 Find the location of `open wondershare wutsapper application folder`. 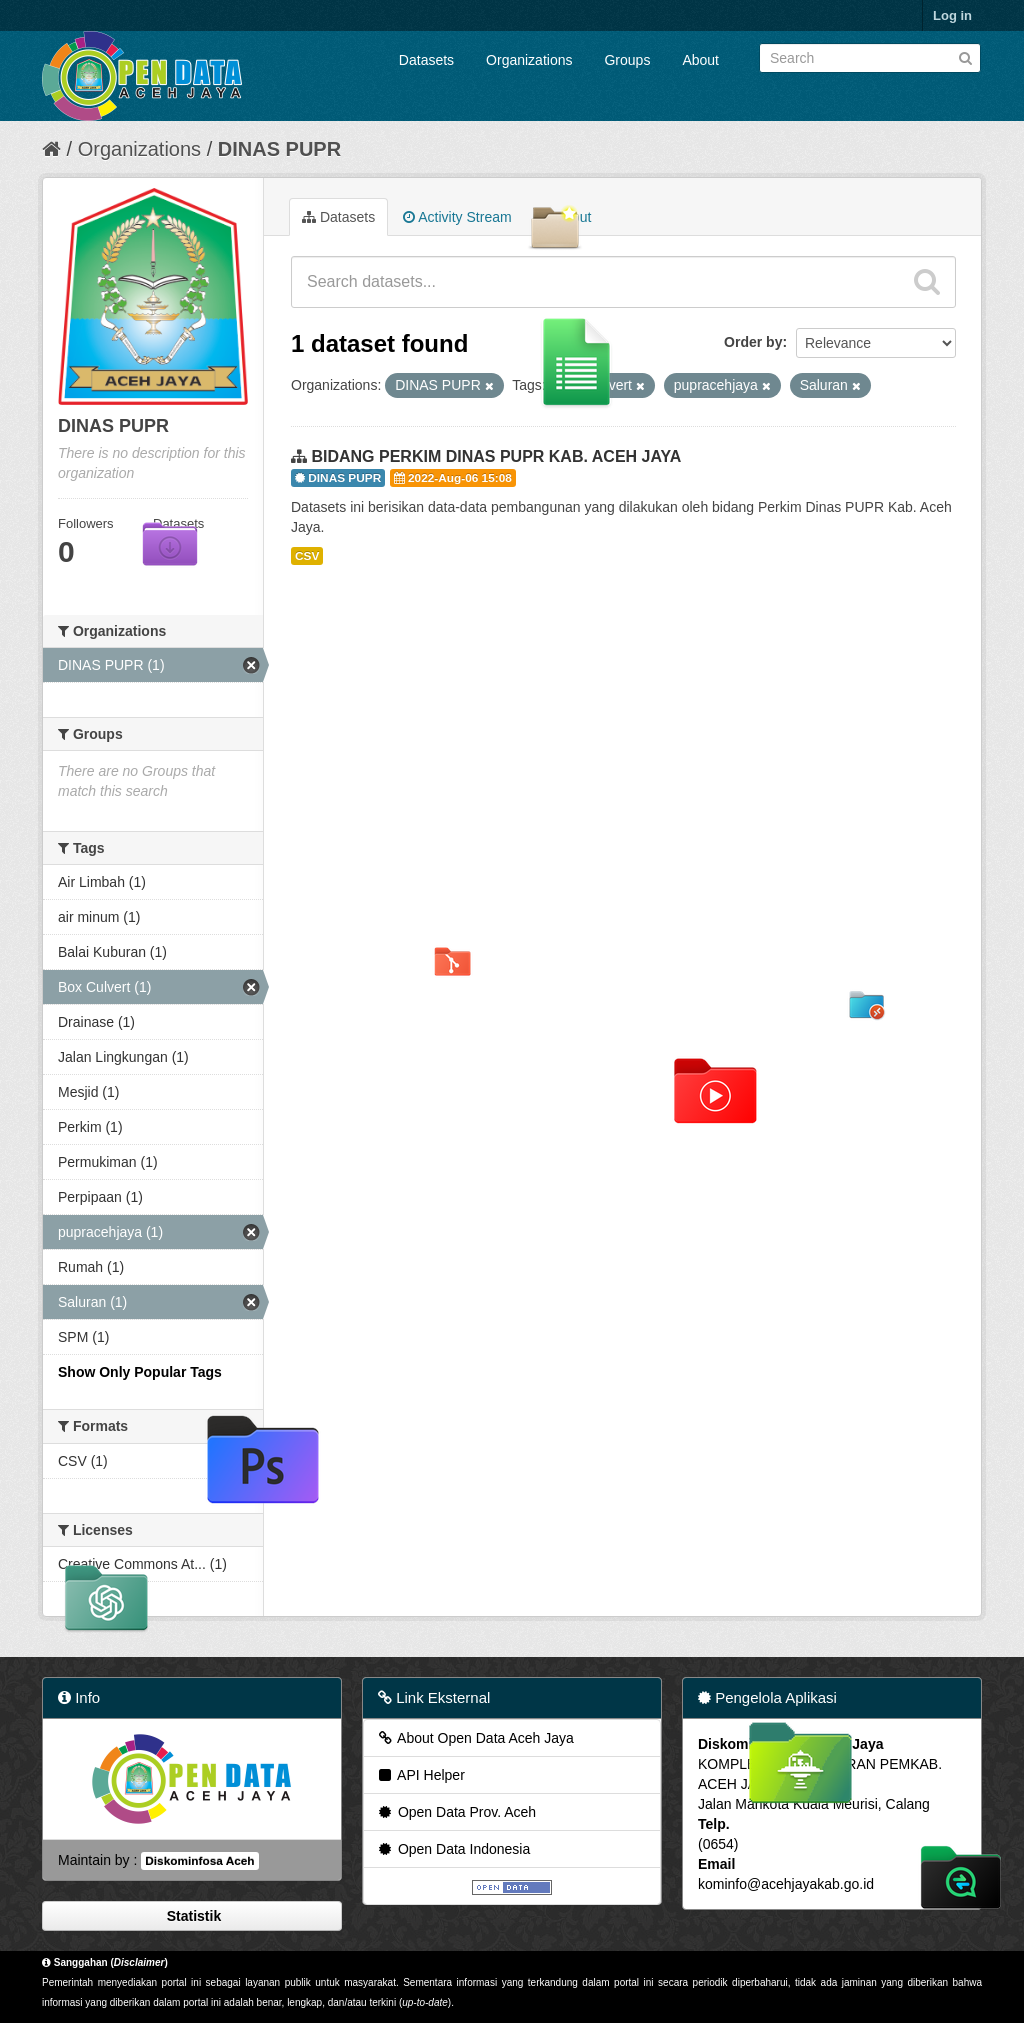

open wondershare wutsapper application folder is located at coordinates (960, 1879).